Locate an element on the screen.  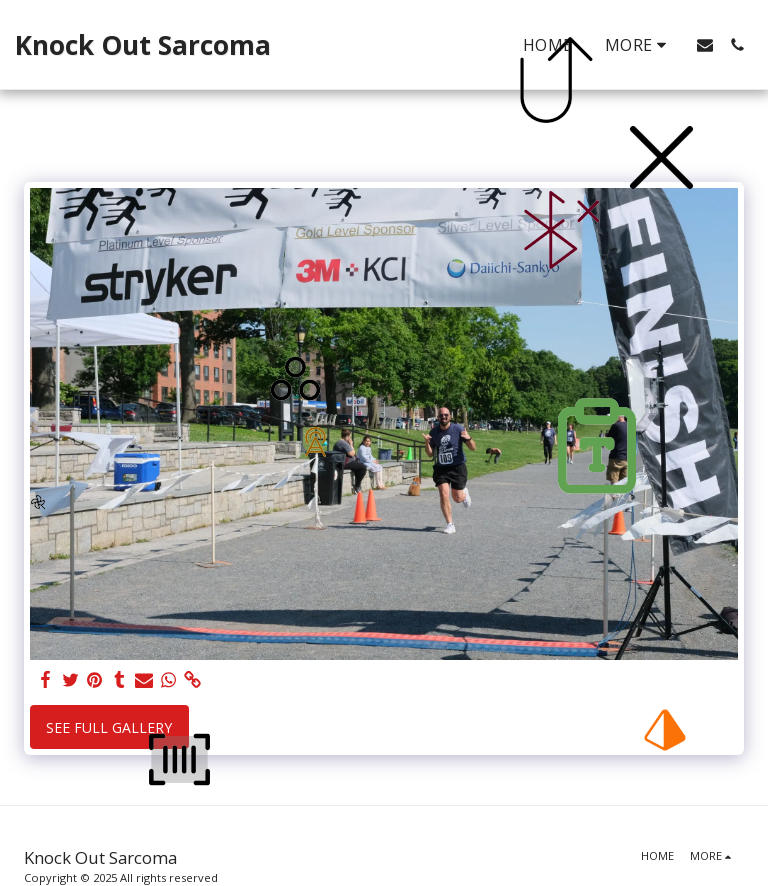
decorative or playful element indicating a fun feature is located at coordinates (38, 502).